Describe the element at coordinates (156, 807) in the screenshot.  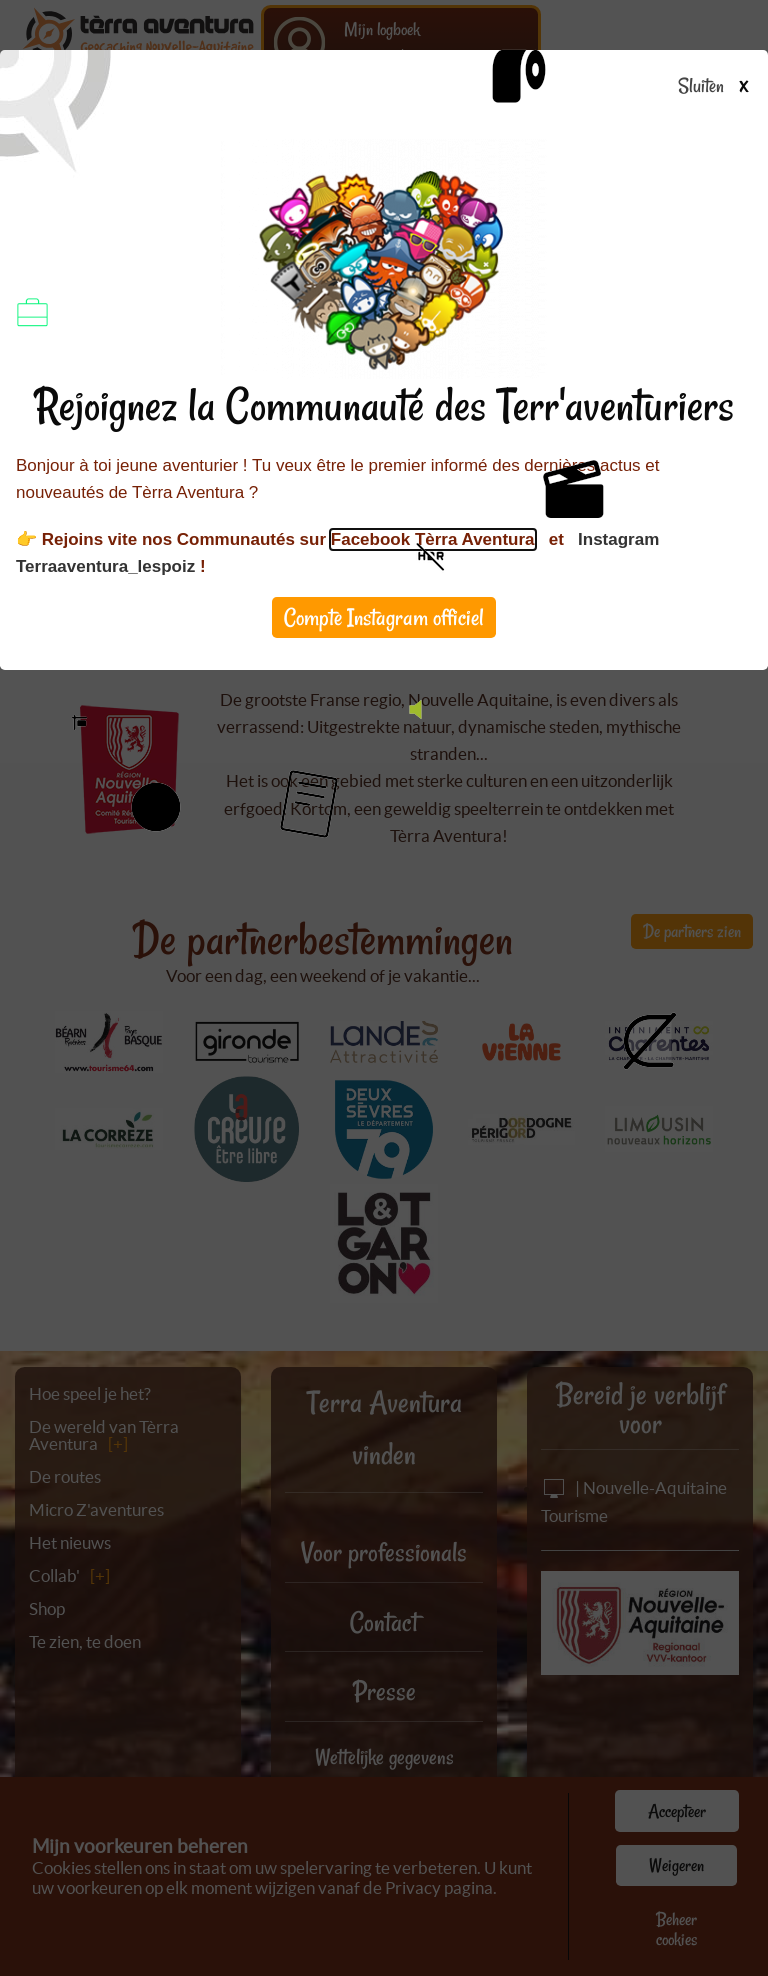
I see `select or mark an item as active` at that location.